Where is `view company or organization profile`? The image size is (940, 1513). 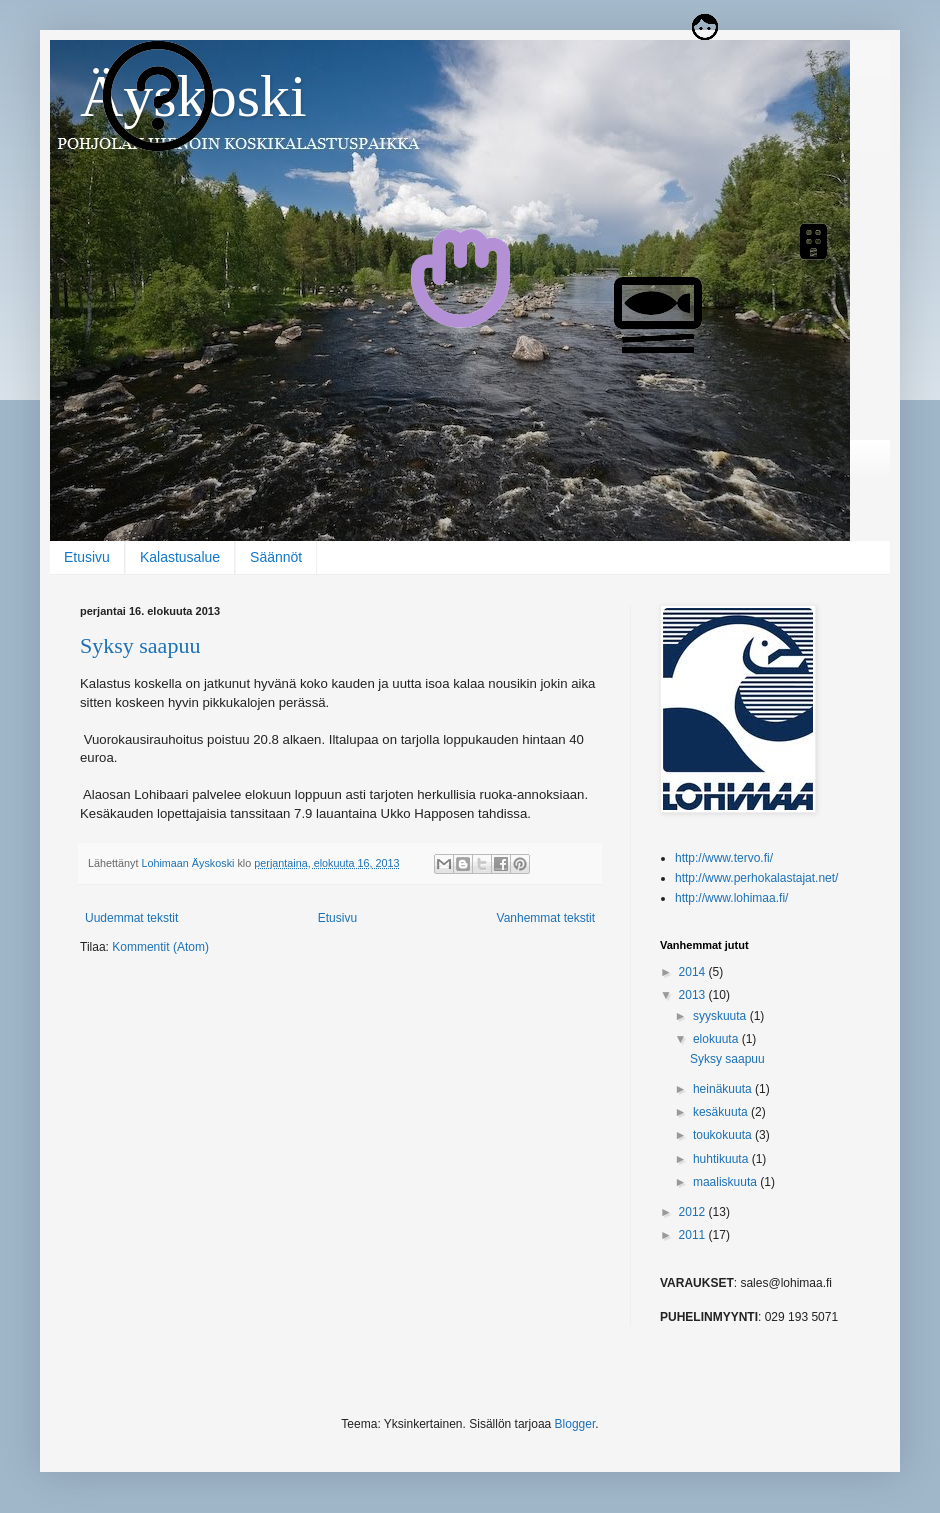
view company or organization profile is located at coordinates (813, 241).